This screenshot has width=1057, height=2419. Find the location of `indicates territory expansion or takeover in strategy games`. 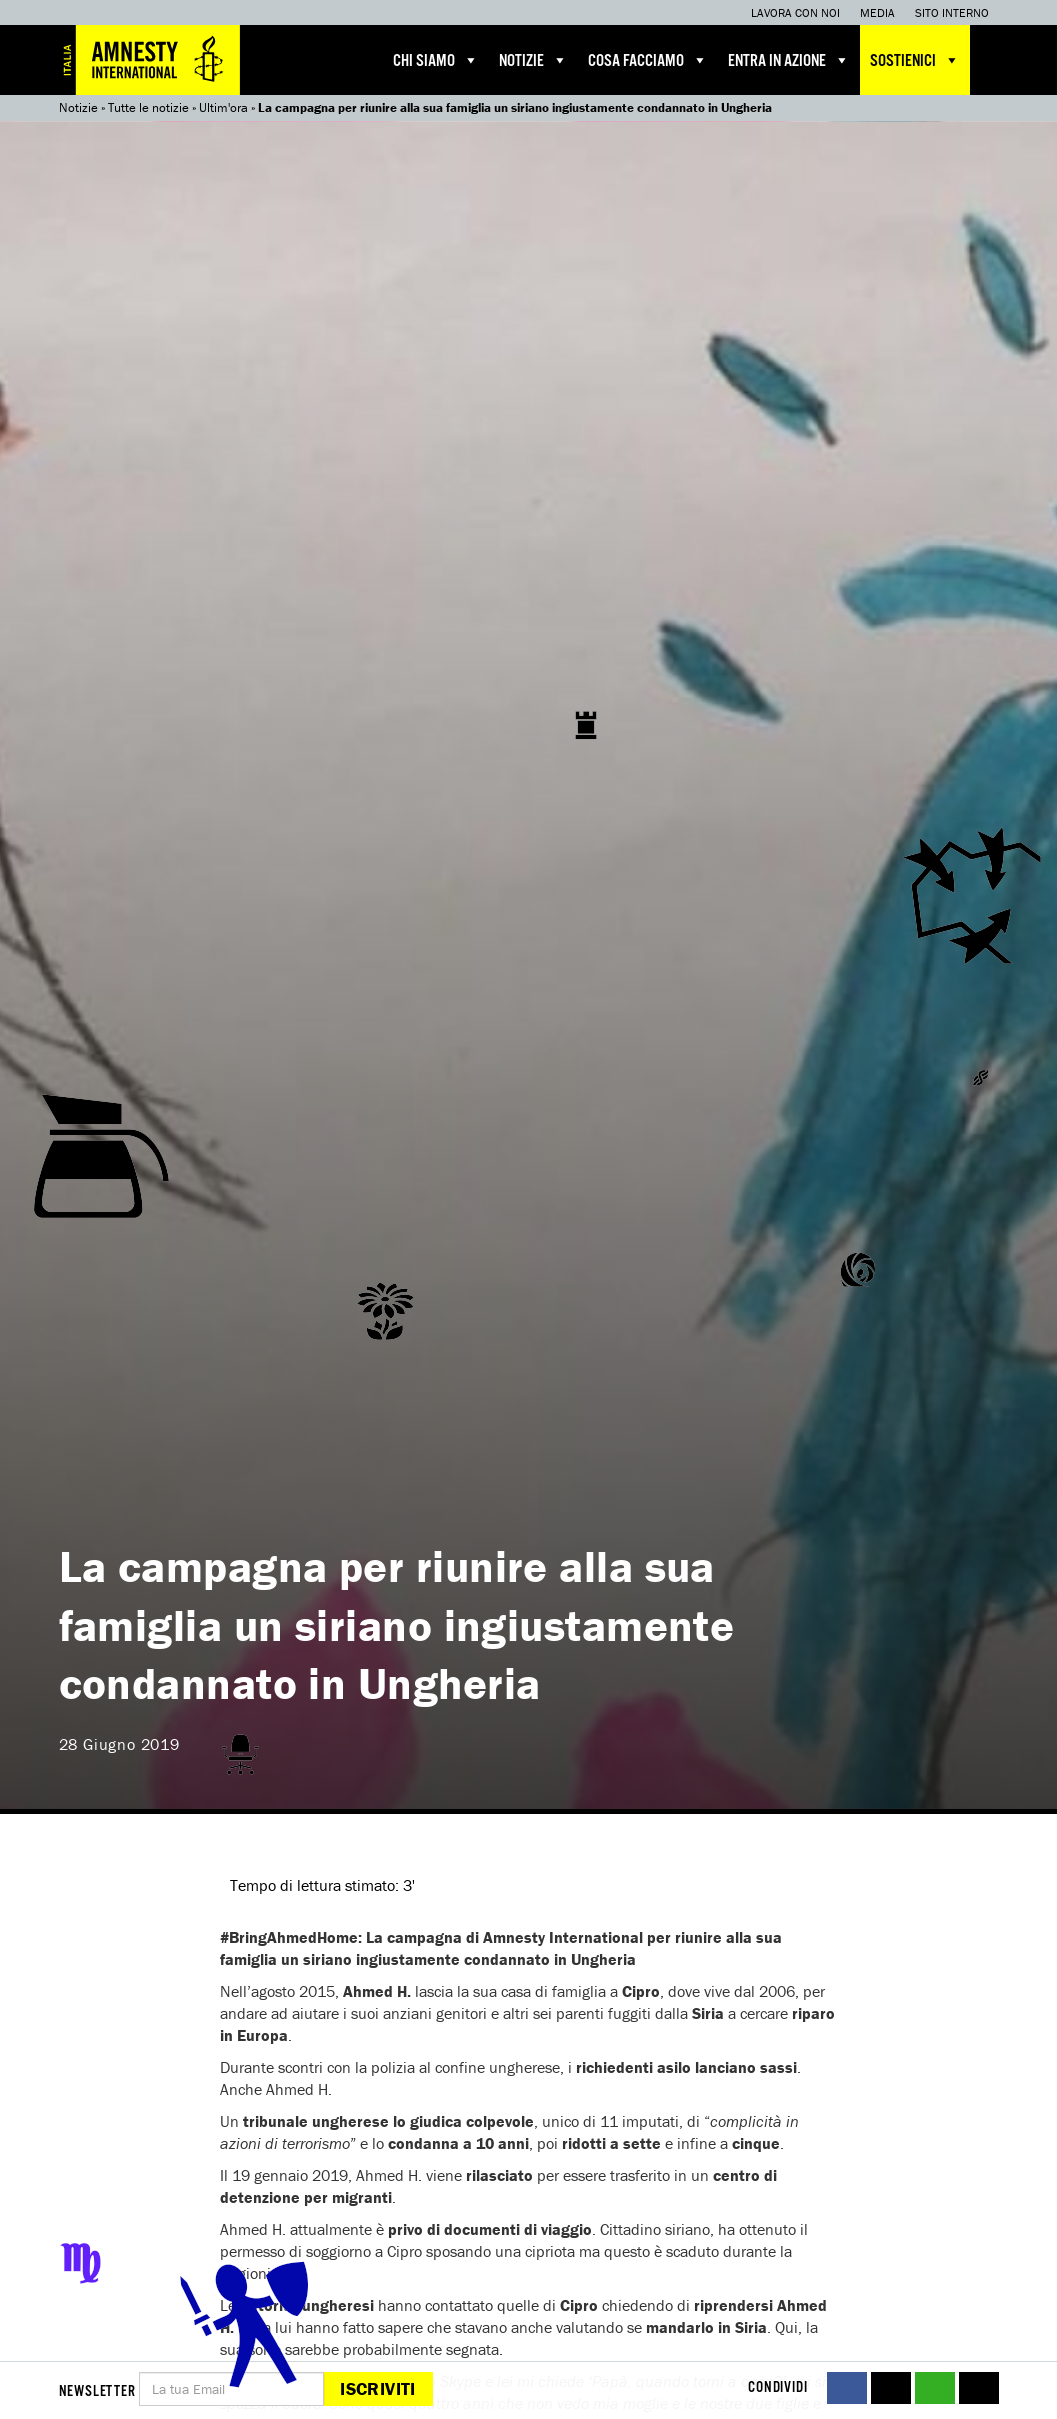

indicates territory expansion or takeover in strategy games is located at coordinates (971, 894).